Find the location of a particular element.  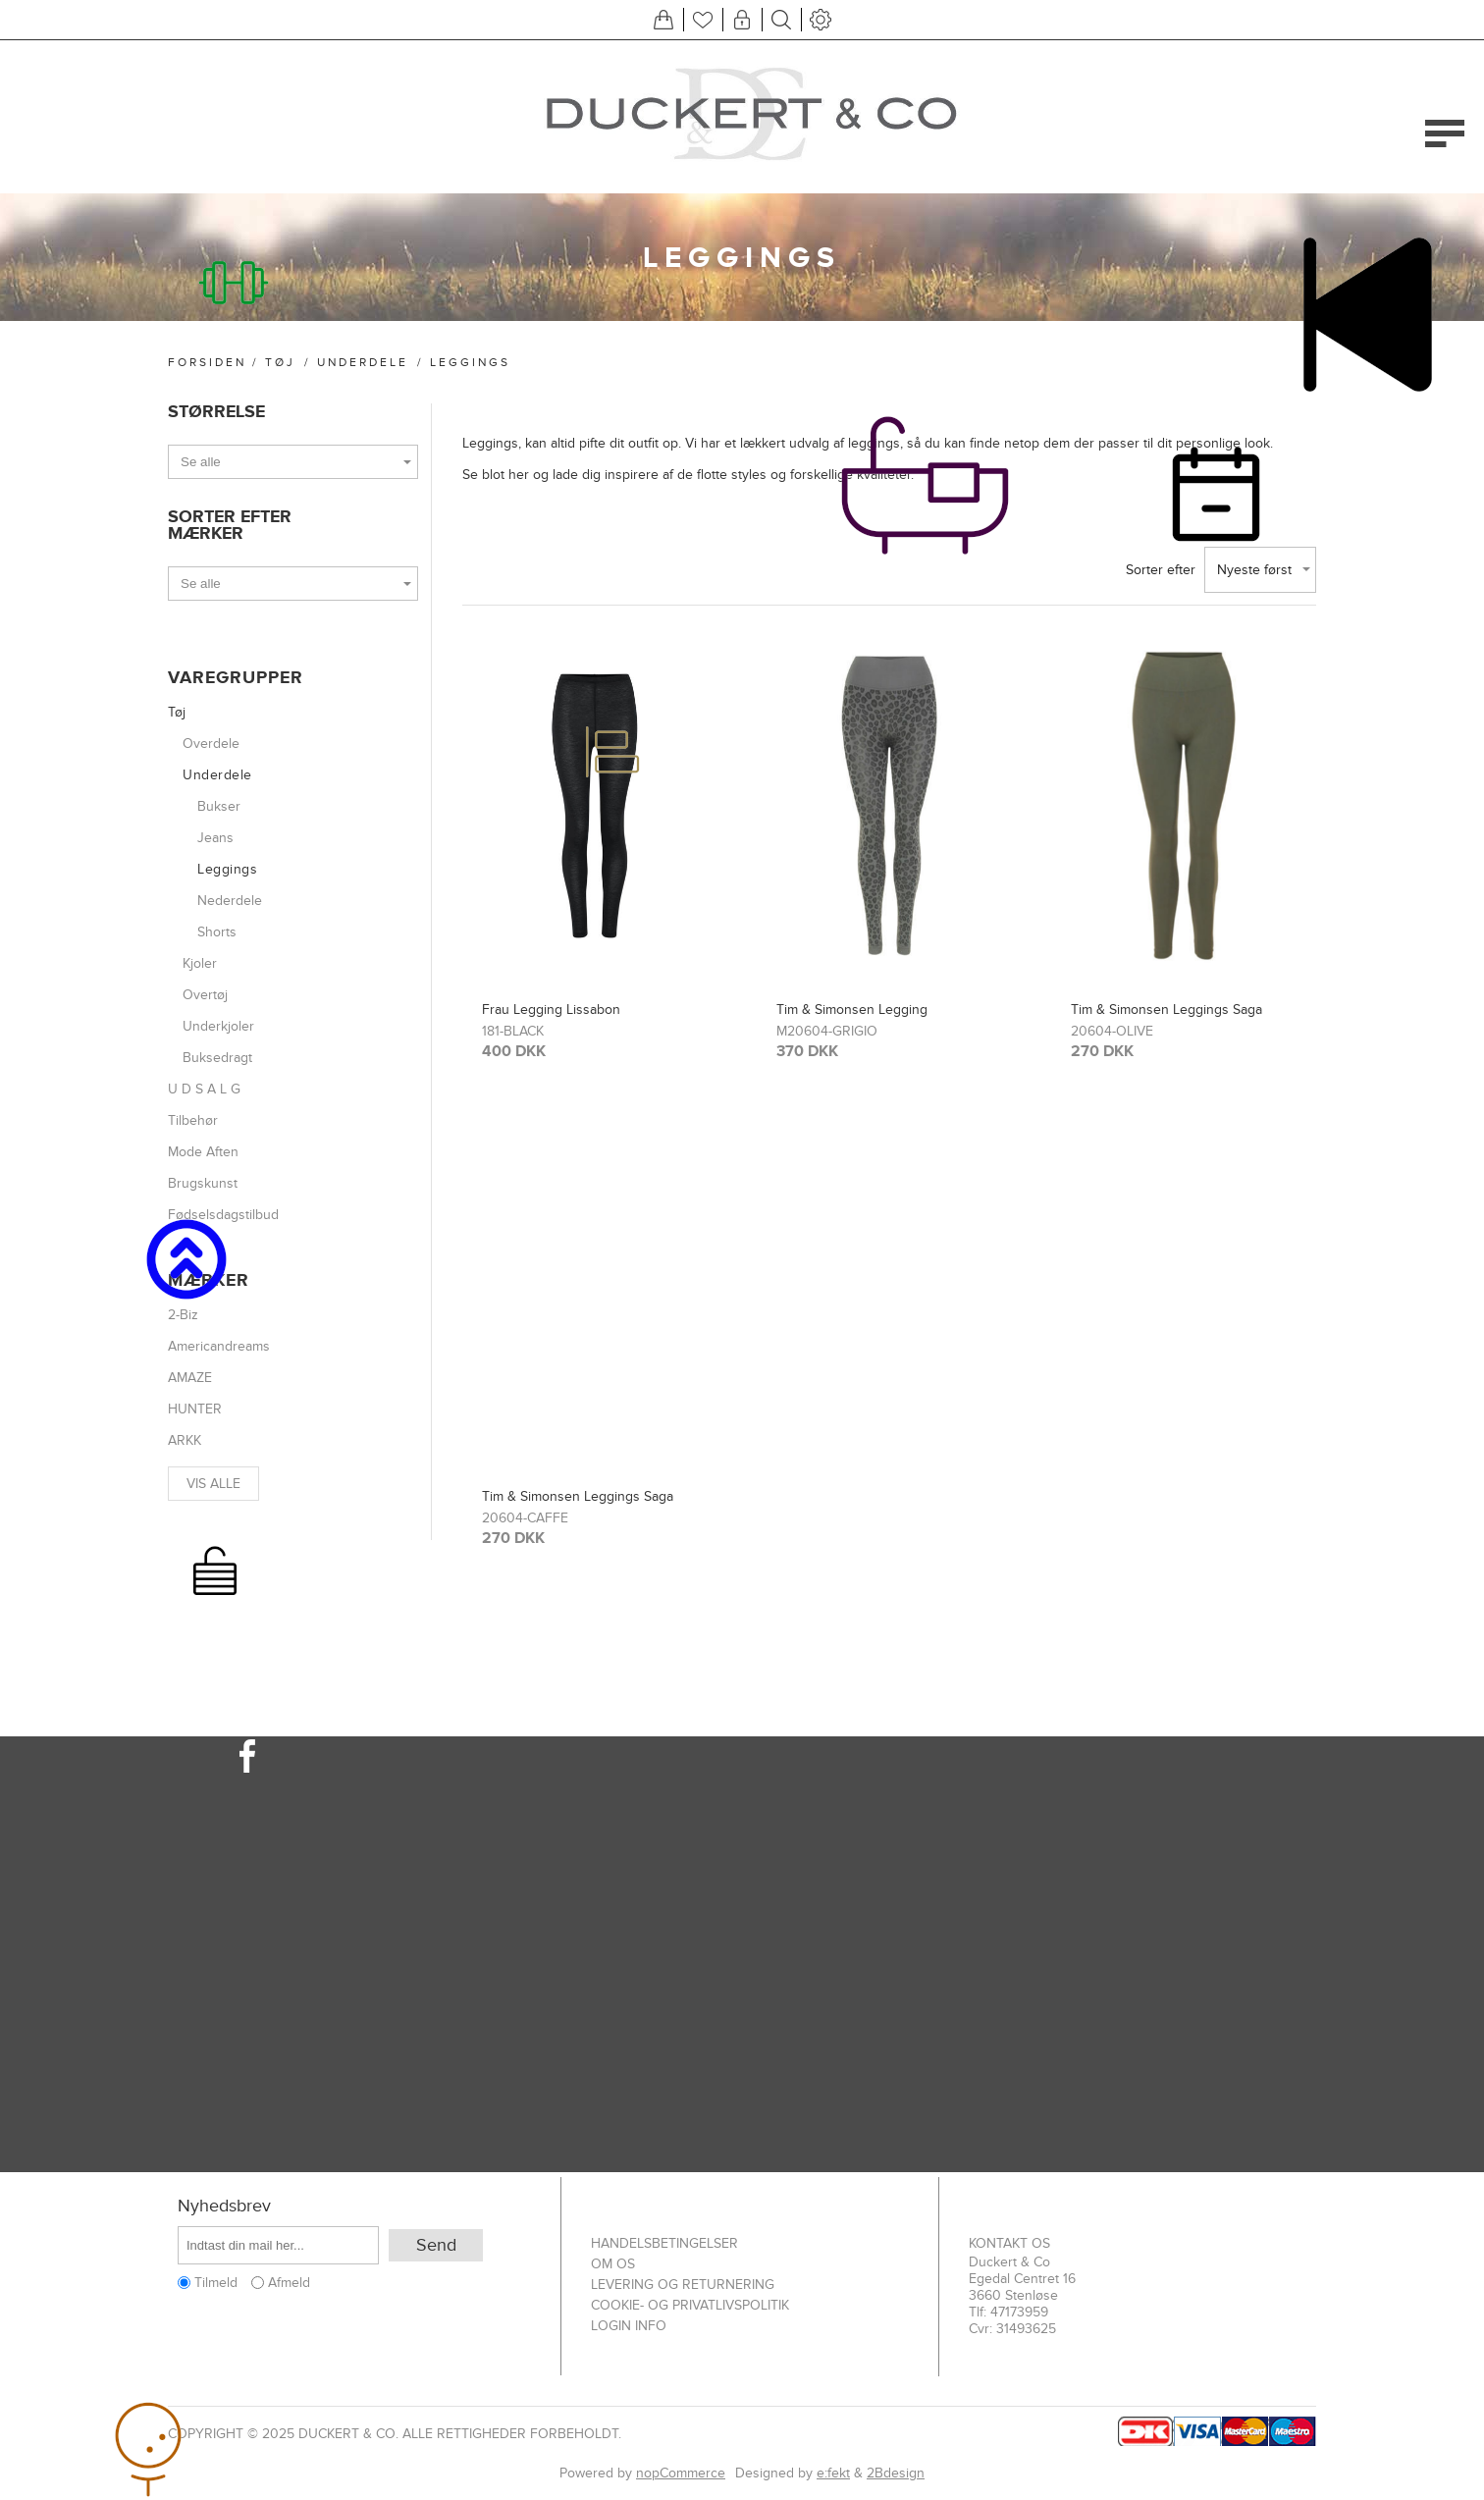

skip to previous track is located at coordinates (1367, 314).